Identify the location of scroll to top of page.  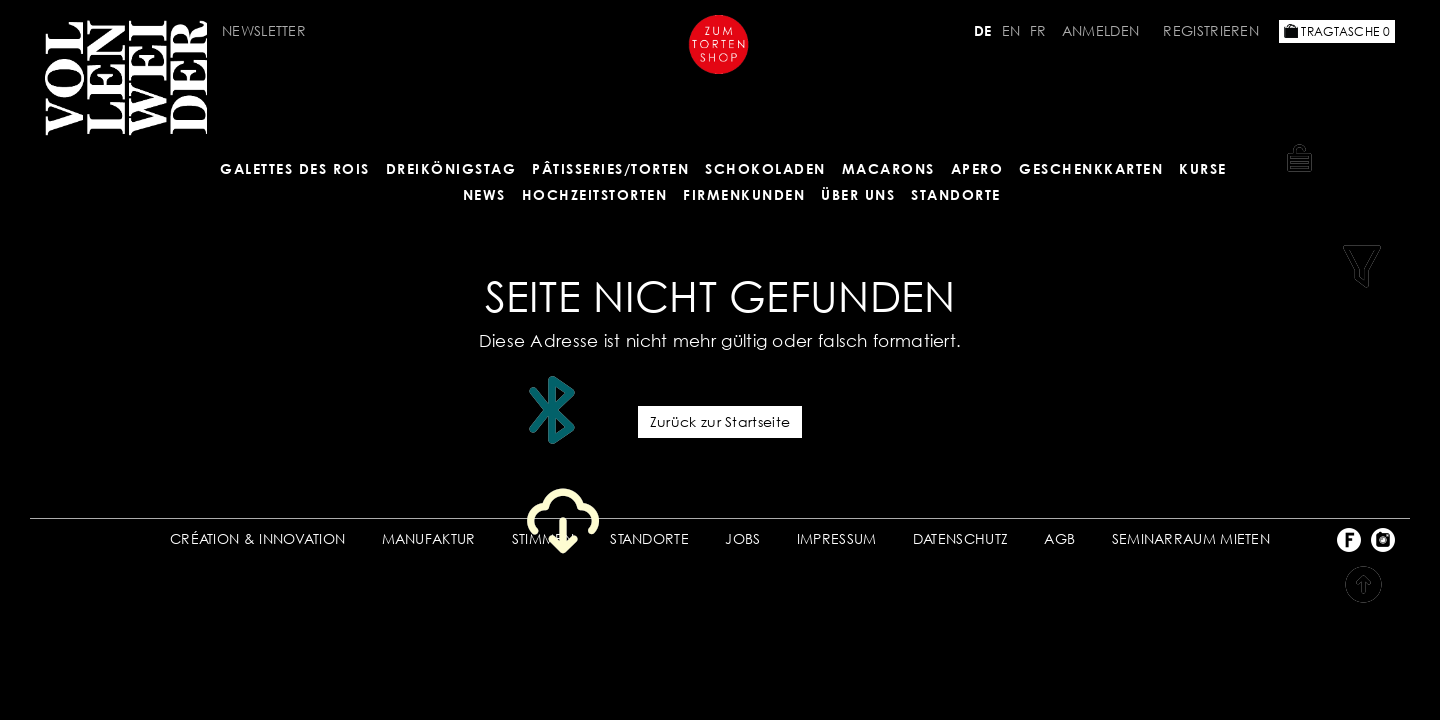
(1363, 584).